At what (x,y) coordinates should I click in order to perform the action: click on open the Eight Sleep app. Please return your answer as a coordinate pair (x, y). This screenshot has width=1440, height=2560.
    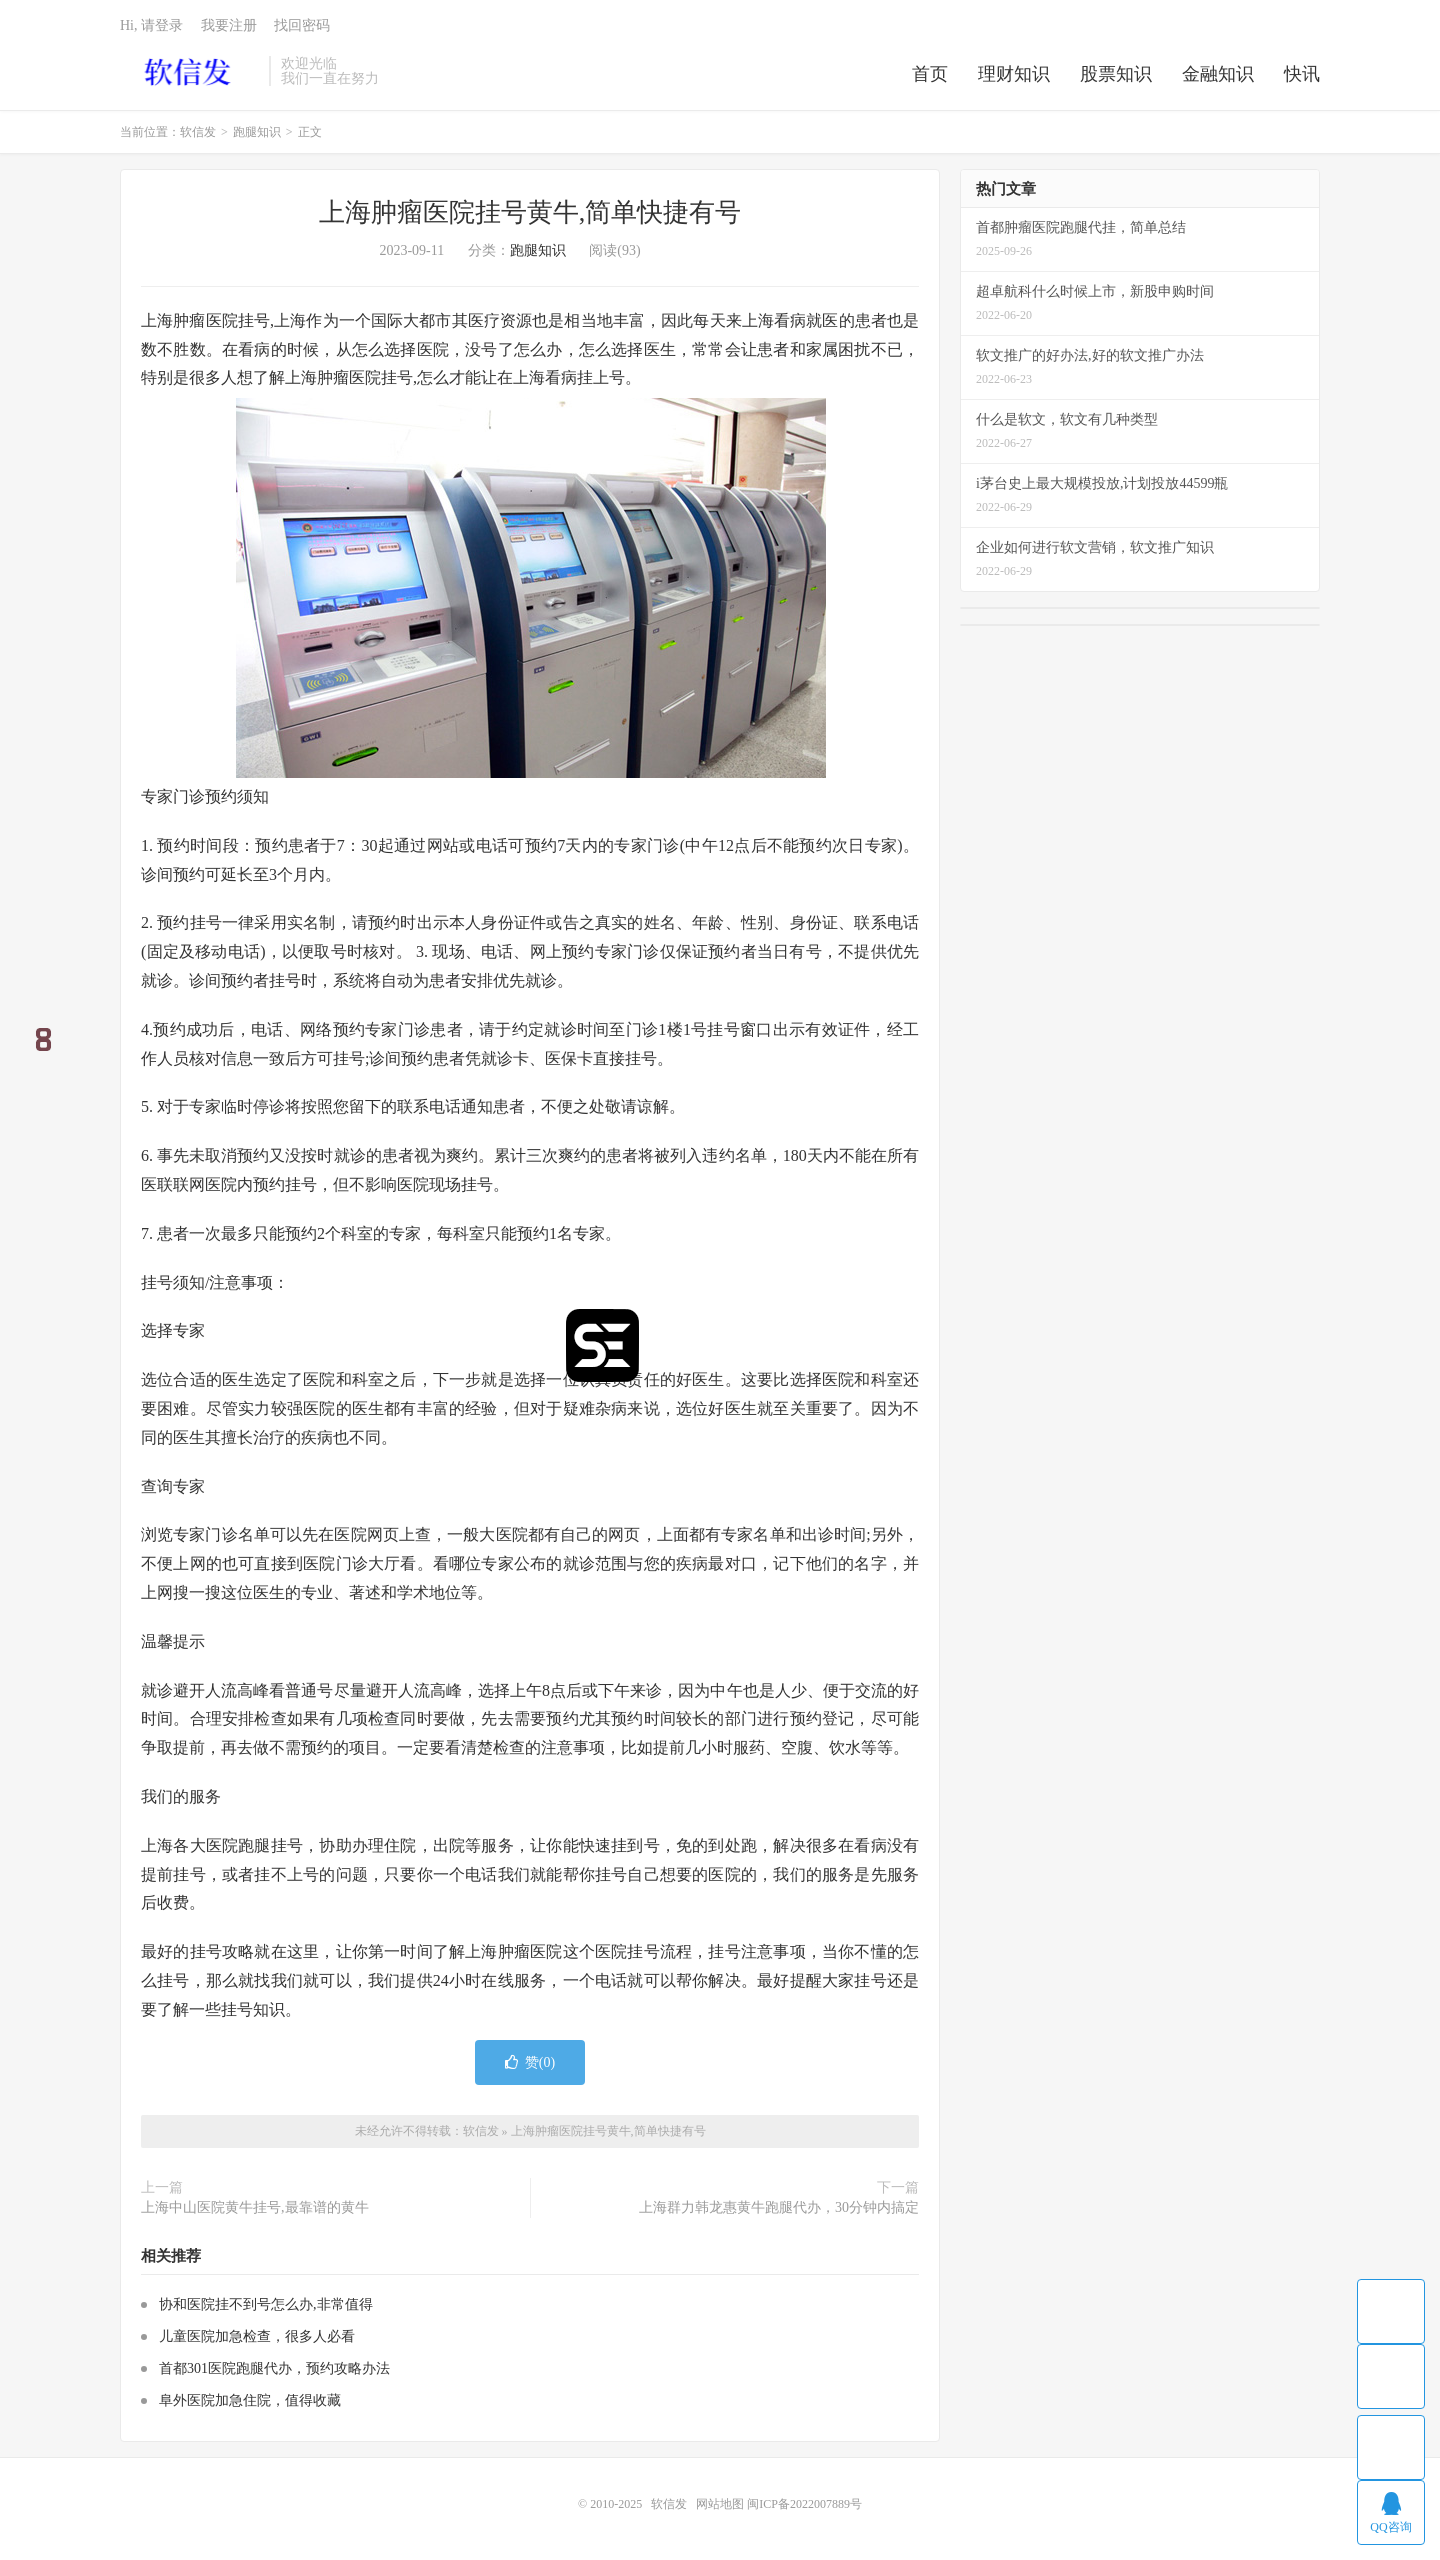
    Looking at the image, I should click on (43, 1039).